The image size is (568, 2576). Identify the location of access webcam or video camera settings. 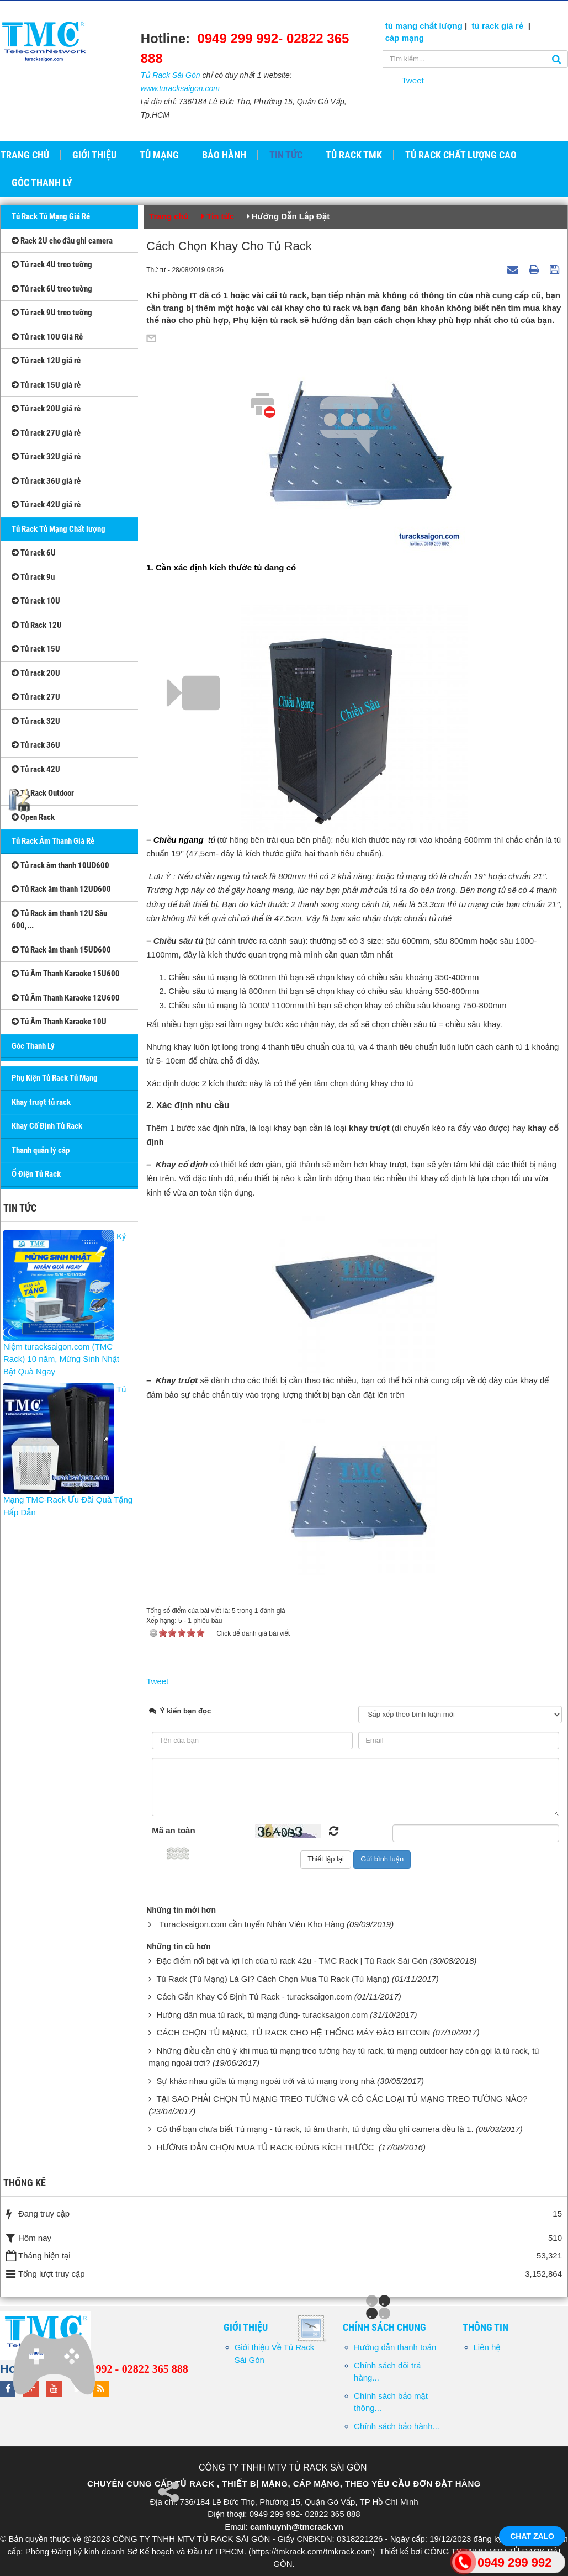
(193, 691).